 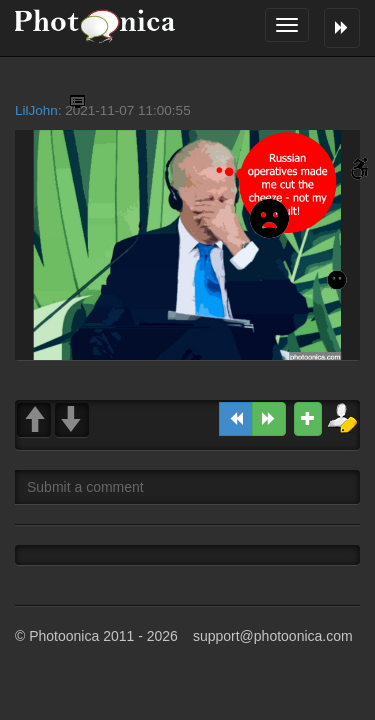 What do you see at coordinates (77, 101) in the screenshot?
I see `access DVR or recorded content` at bounding box center [77, 101].